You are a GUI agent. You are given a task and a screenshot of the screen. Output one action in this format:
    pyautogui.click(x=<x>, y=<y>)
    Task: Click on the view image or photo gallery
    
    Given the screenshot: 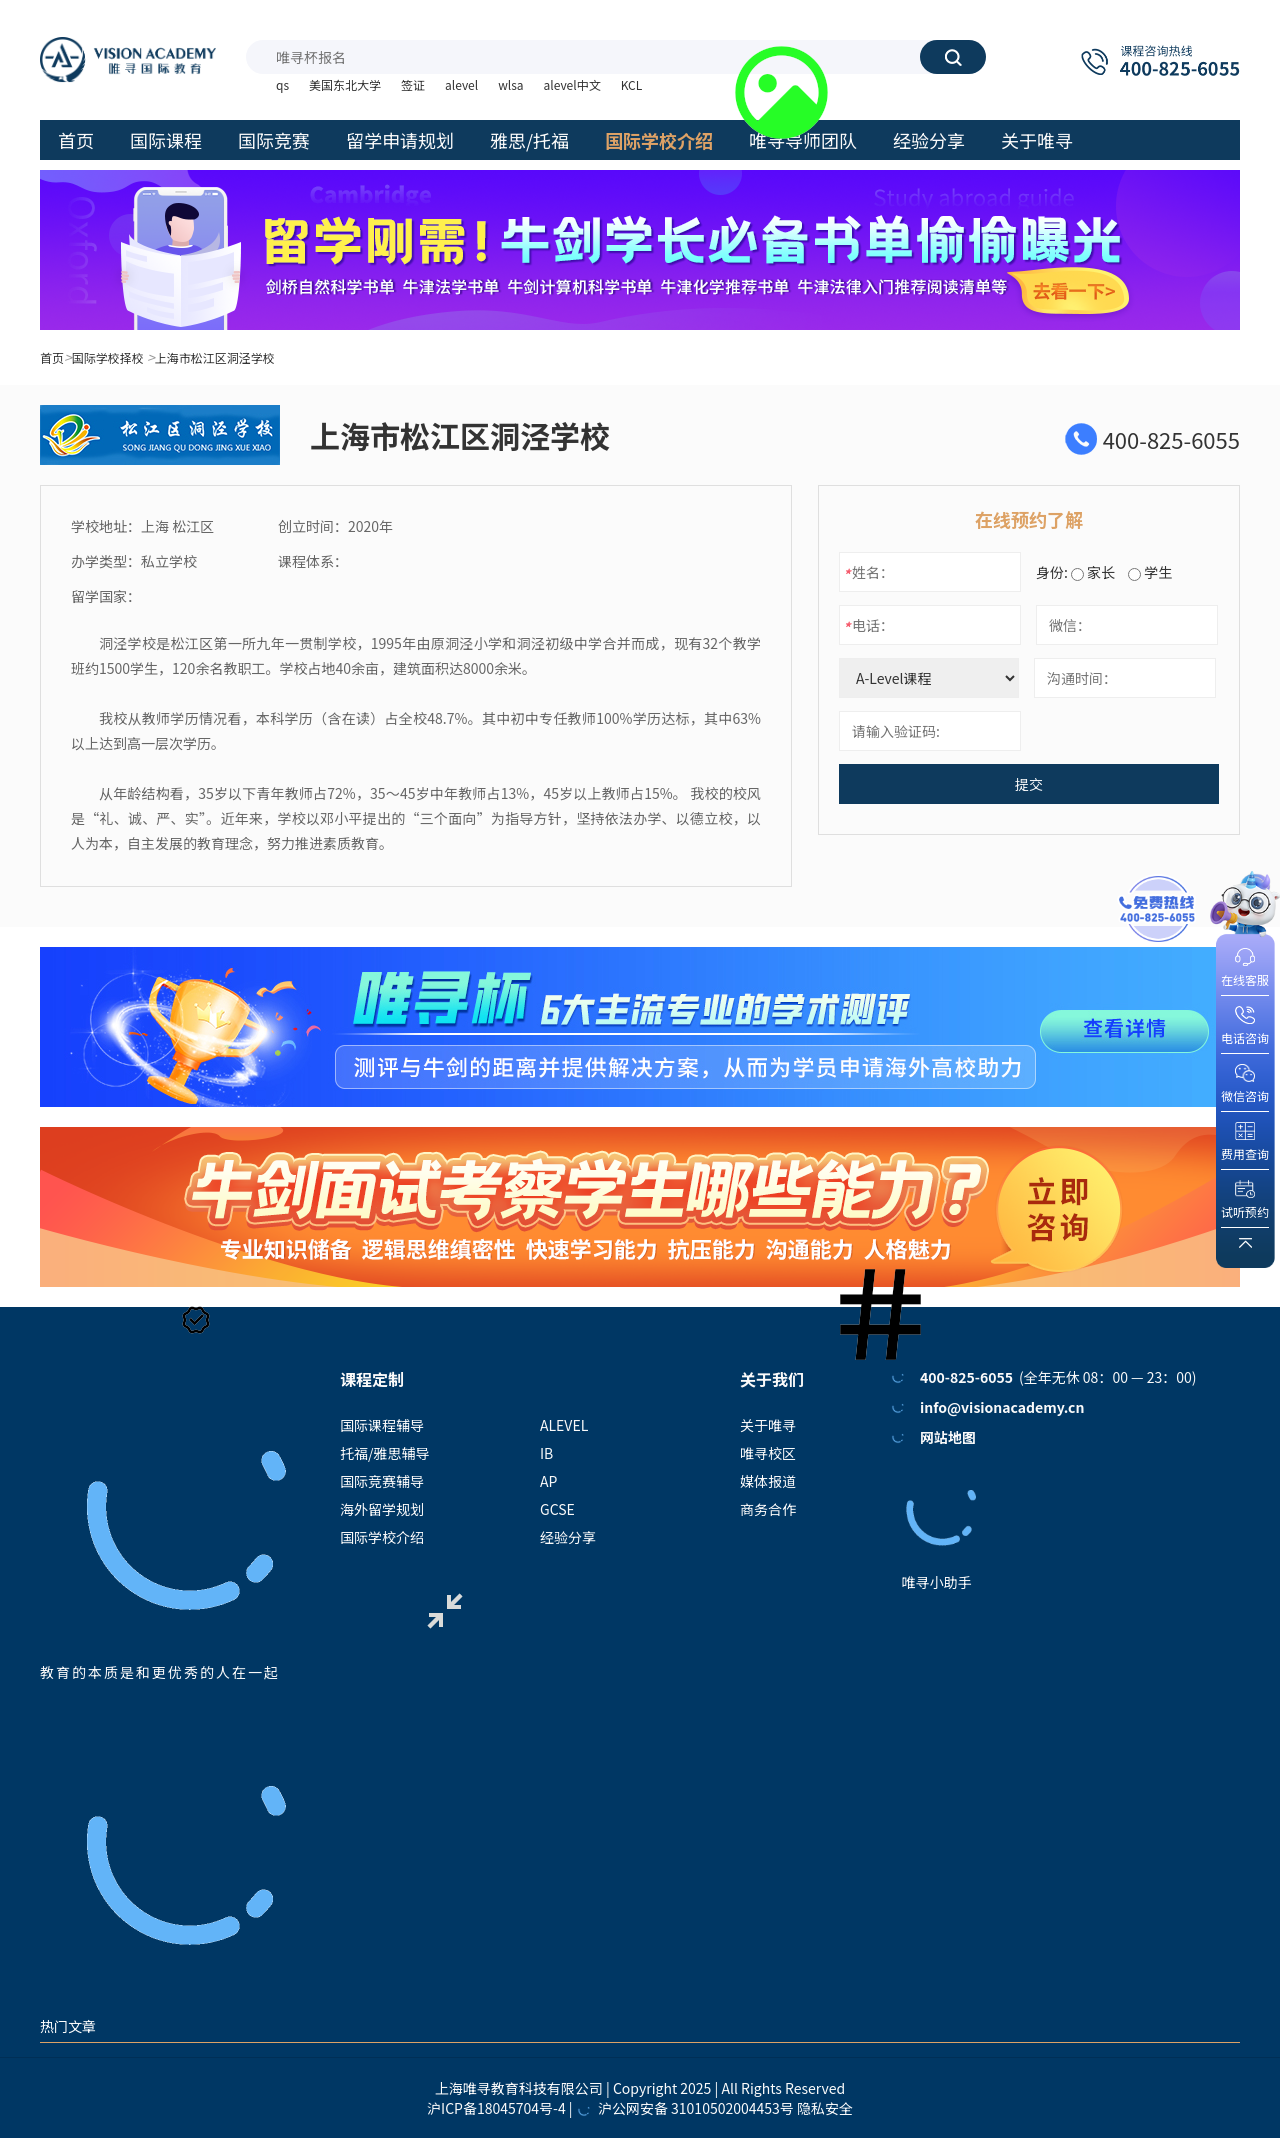 What is the action you would take?
    pyautogui.click(x=781, y=92)
    